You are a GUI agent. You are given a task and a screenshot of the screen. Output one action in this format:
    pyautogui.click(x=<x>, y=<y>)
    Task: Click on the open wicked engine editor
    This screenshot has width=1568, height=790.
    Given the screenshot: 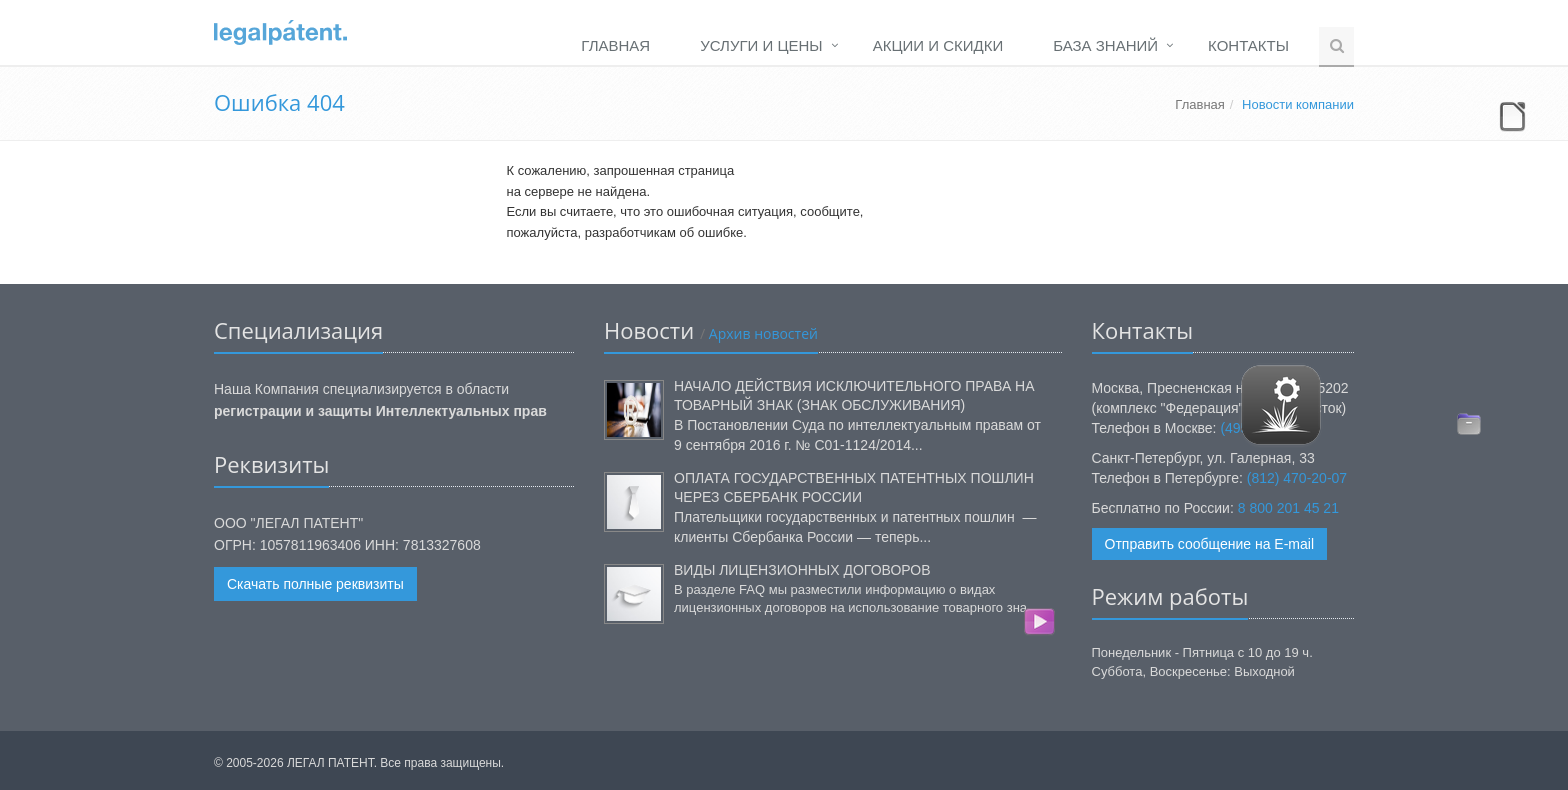 What is the action you would take?
    pyautogui.click(x=1281, y=405)
    